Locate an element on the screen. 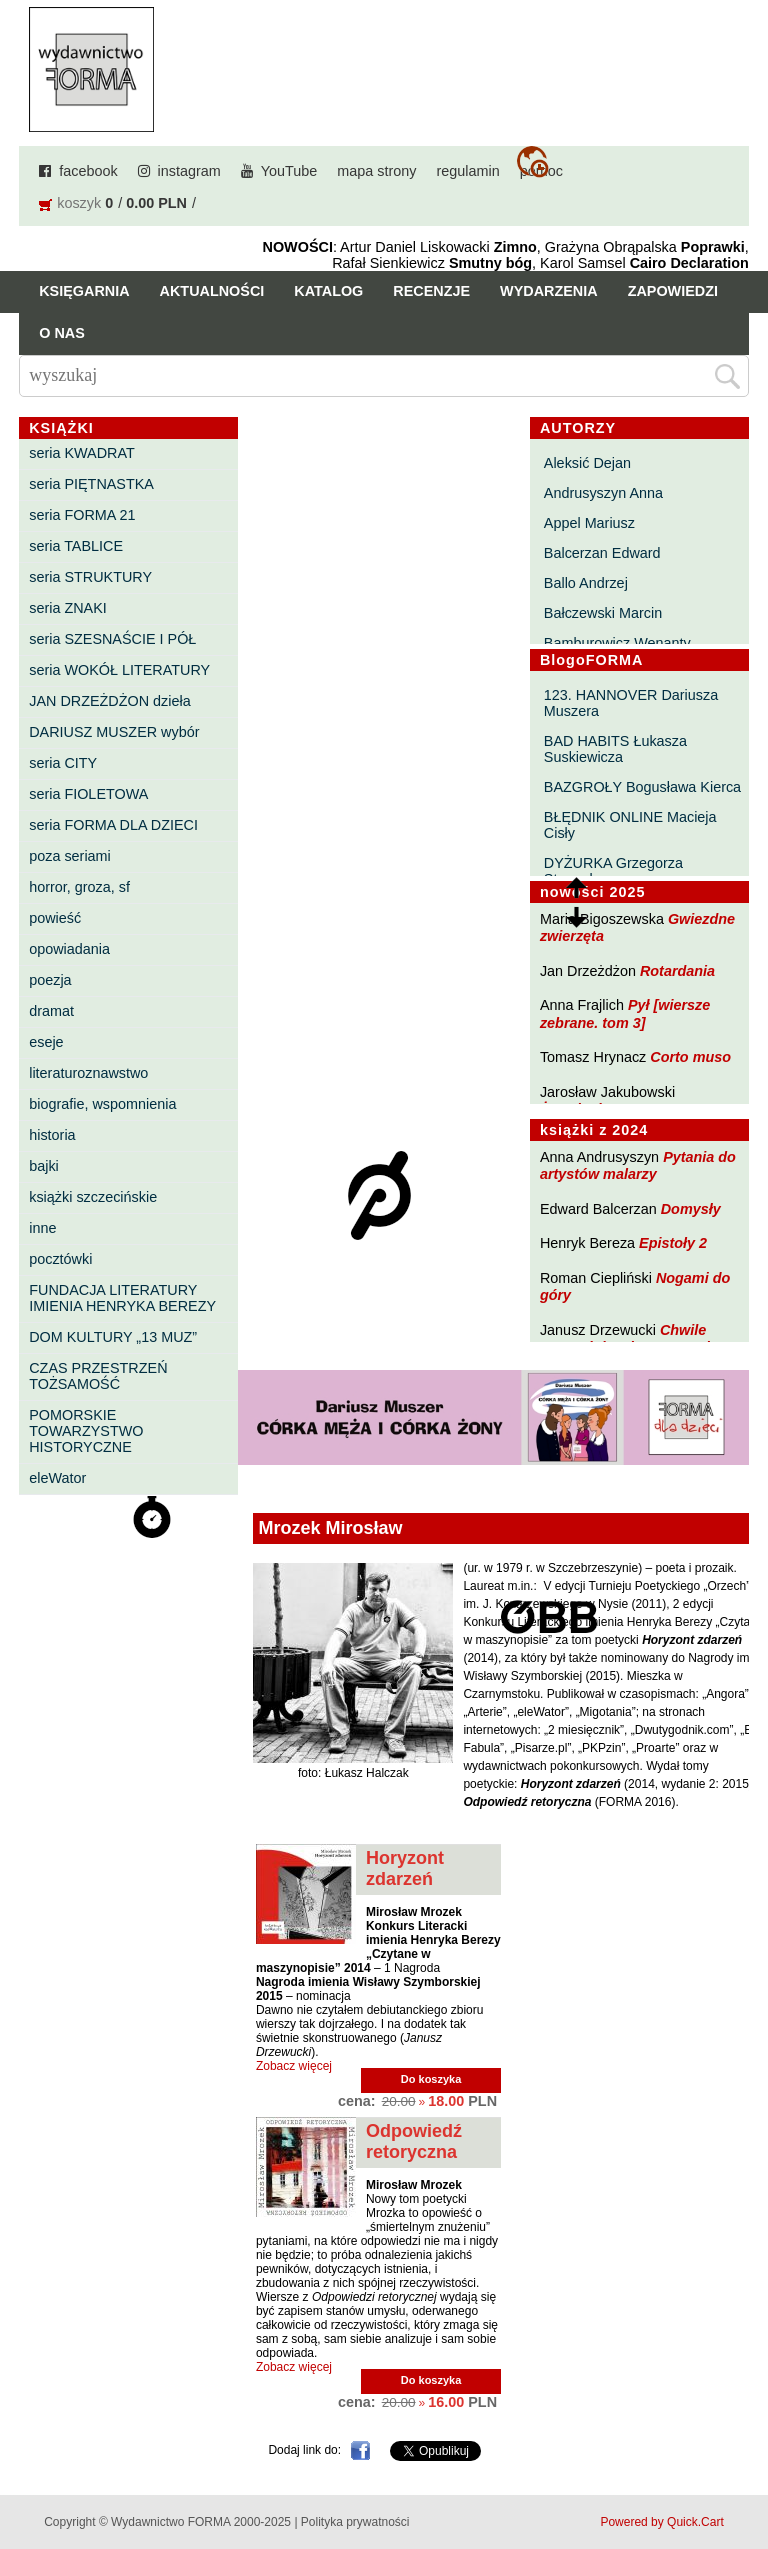 The height and width of the screenshot is (2549, 768). expand content vertically is located at coordinates (576, 902).